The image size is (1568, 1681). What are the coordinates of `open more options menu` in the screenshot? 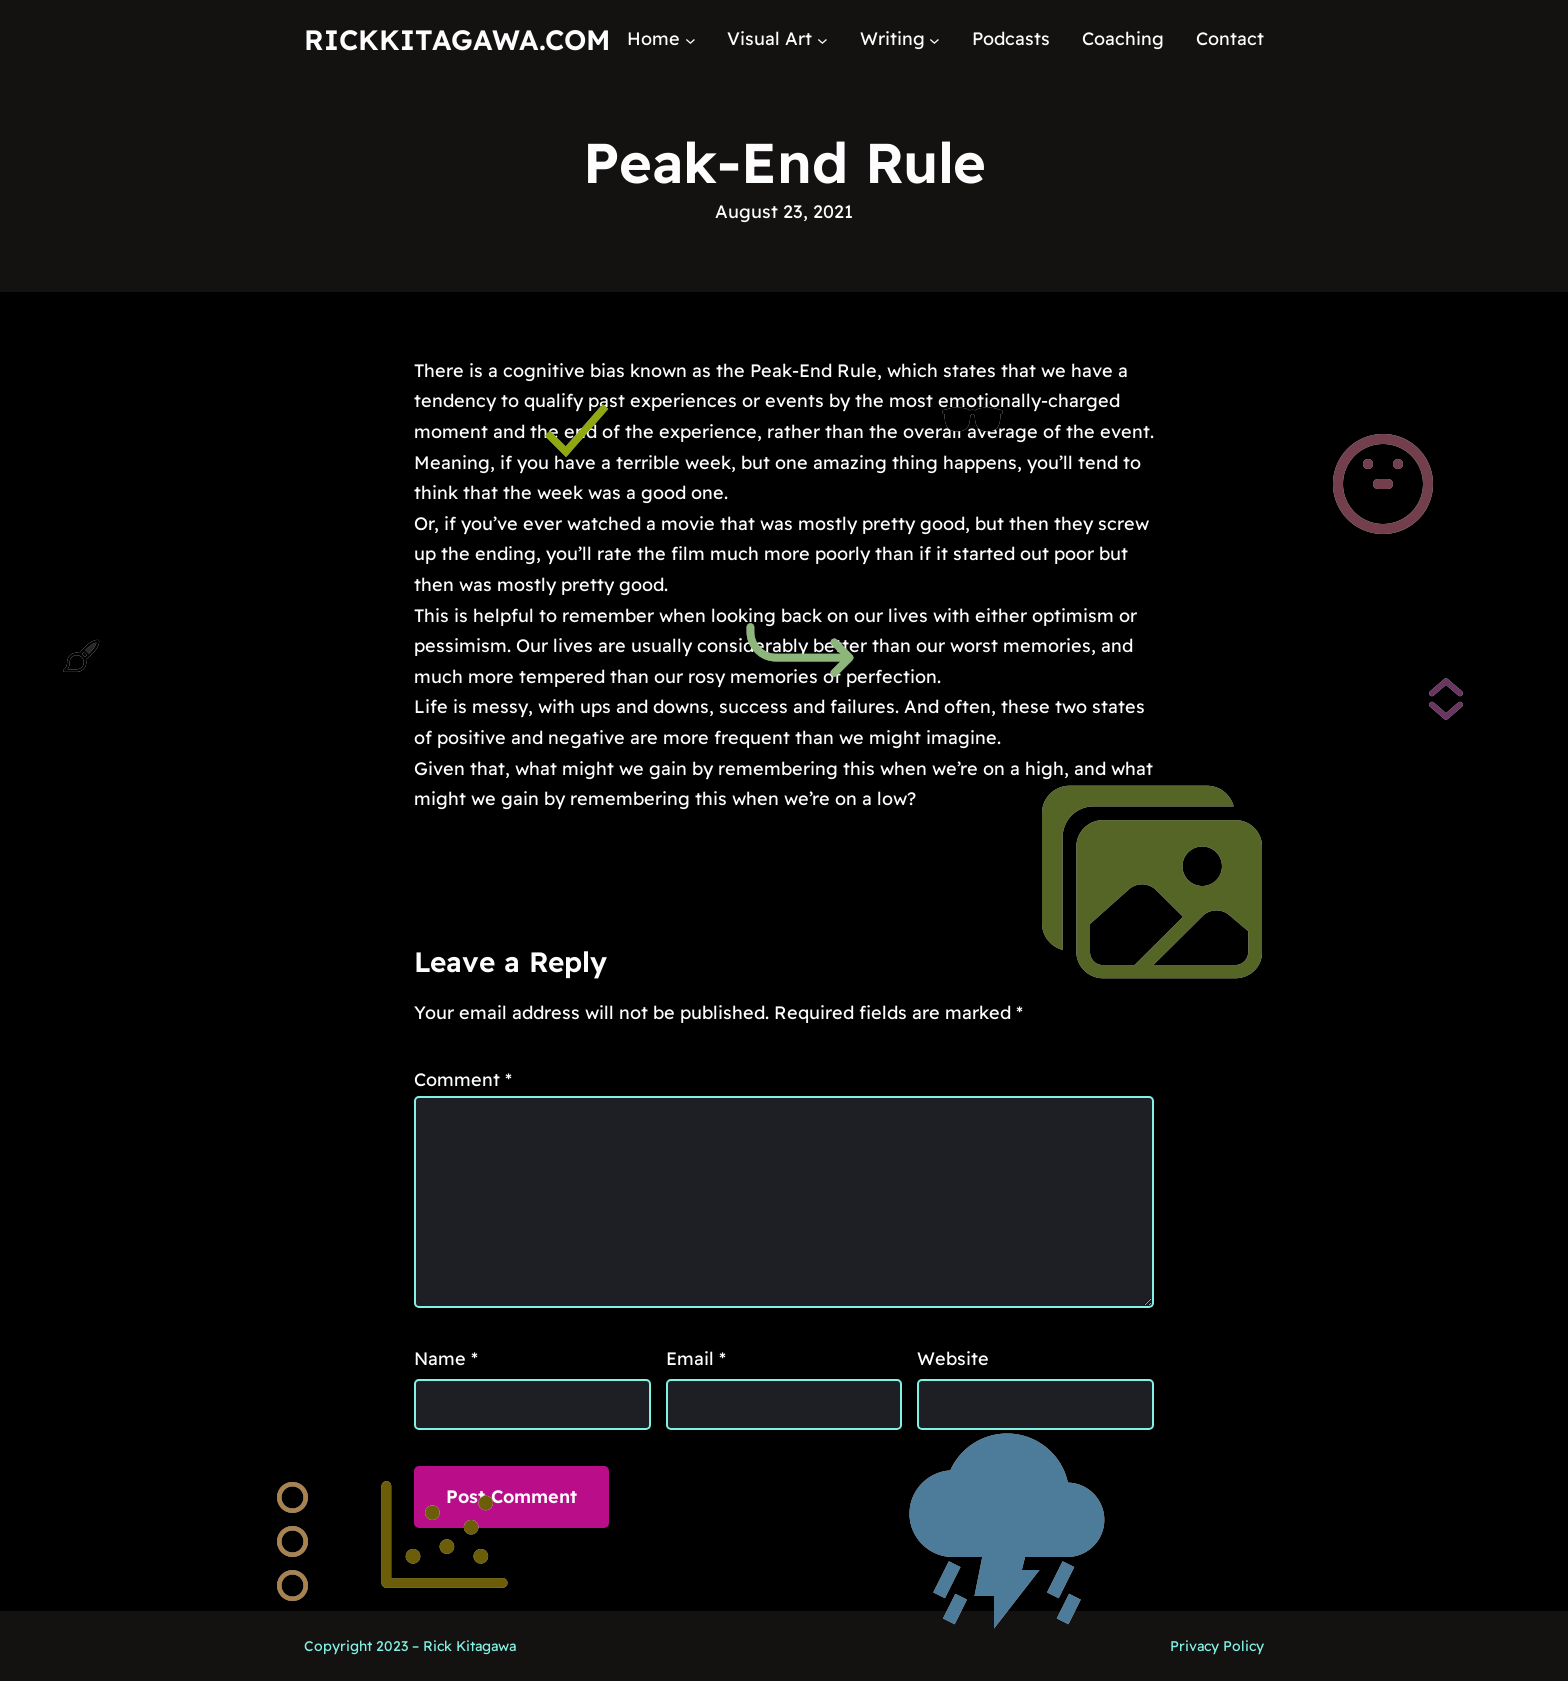 It's located at (292, 1541).